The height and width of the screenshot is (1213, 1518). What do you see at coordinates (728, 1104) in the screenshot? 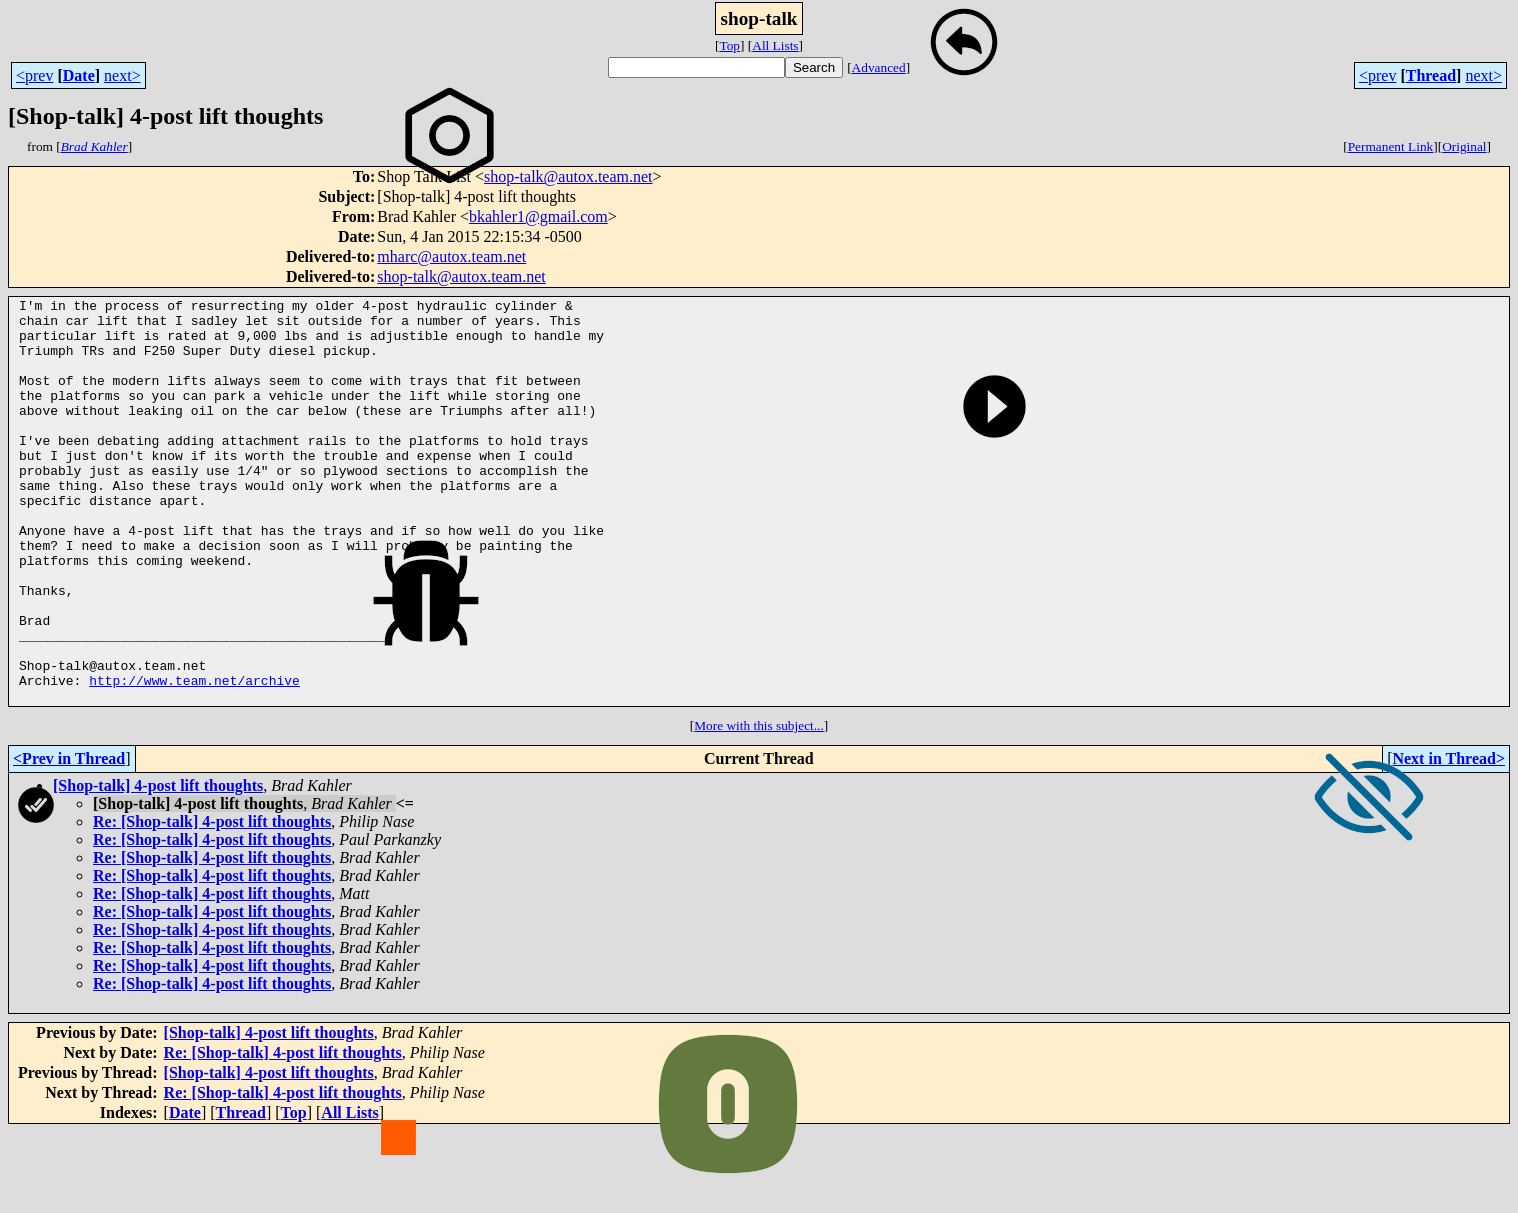
I see `indicates zero items or notifications` at bounding box center [728, 1104].